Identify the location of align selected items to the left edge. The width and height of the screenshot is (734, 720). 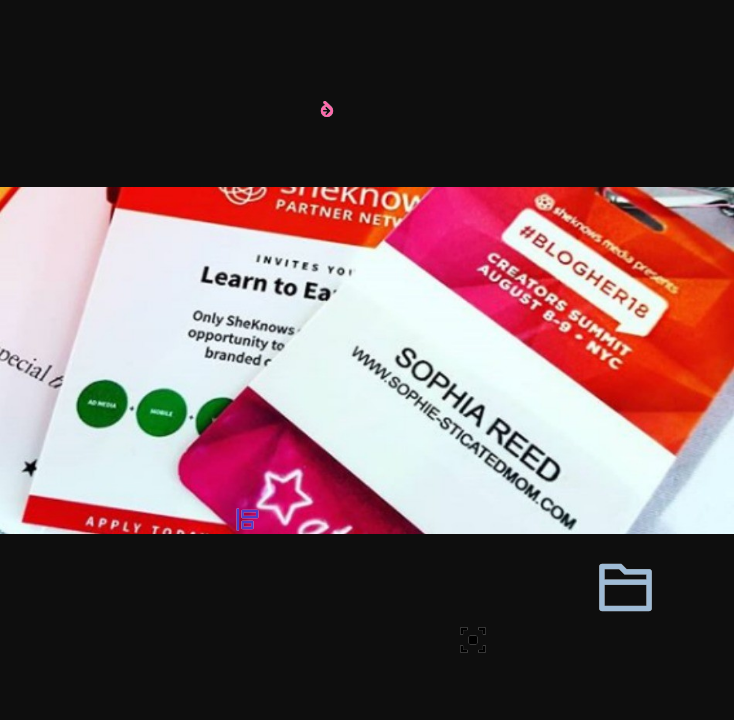
(247, 519).